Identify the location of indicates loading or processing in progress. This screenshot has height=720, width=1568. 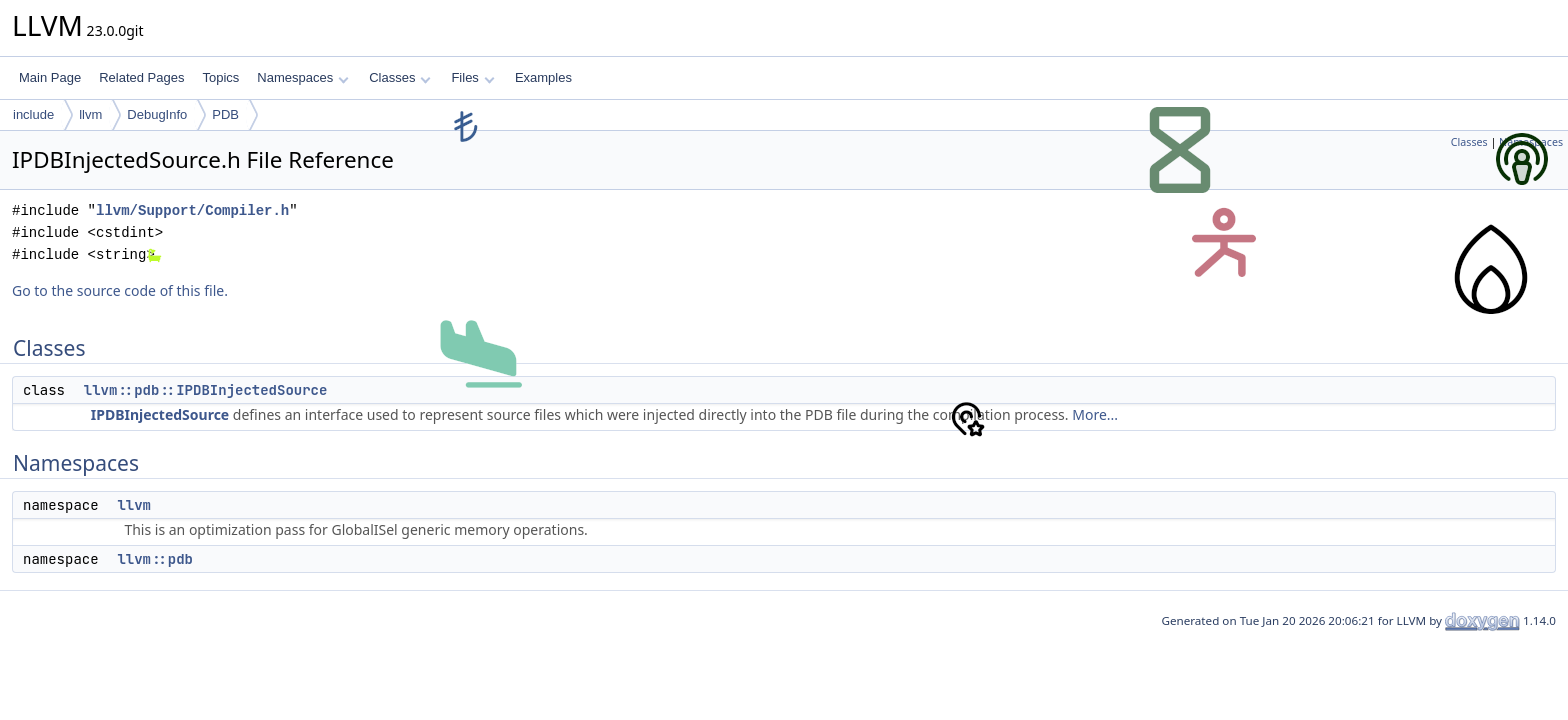
(1180, 150).